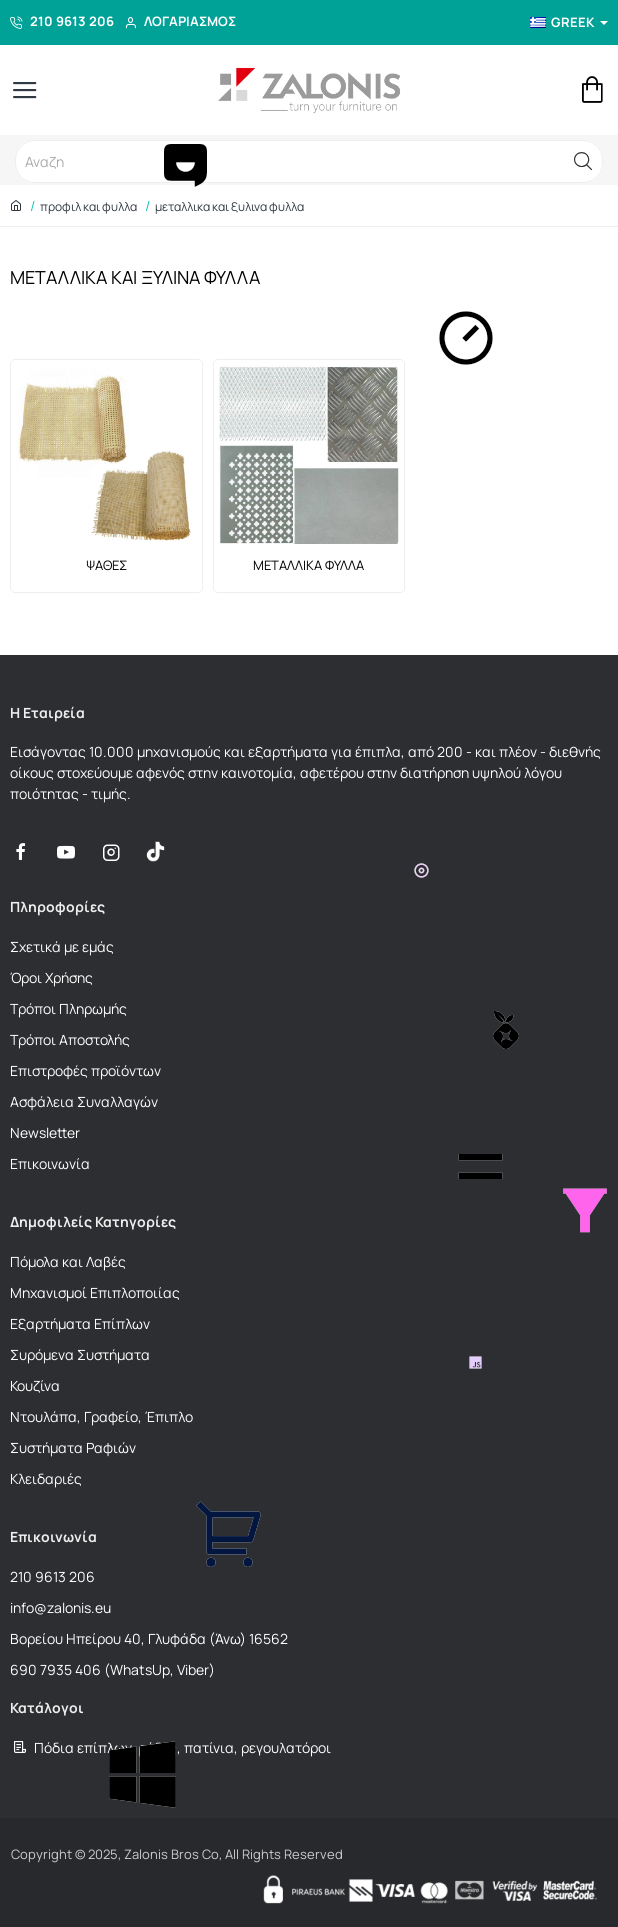 Image resolution: width=618 pixels, height=1927 pixels. Describe the element at coordinates (142, 1774) in the screenshot. I see `open Windows application or settings` at that location.